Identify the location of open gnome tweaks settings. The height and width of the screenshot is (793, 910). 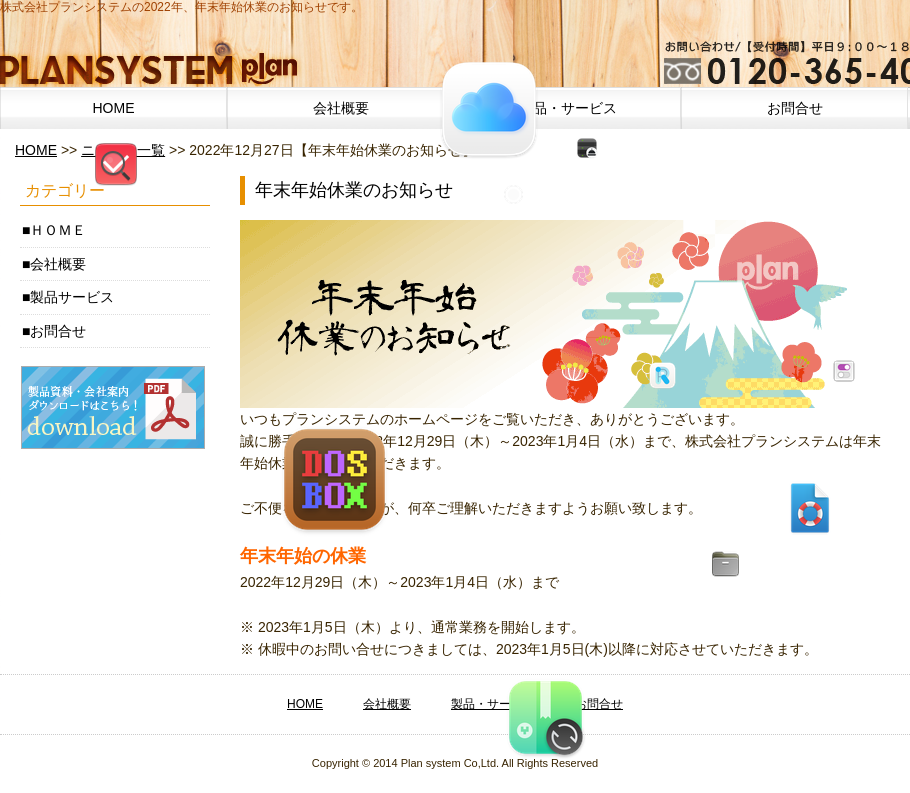
(844, 371).